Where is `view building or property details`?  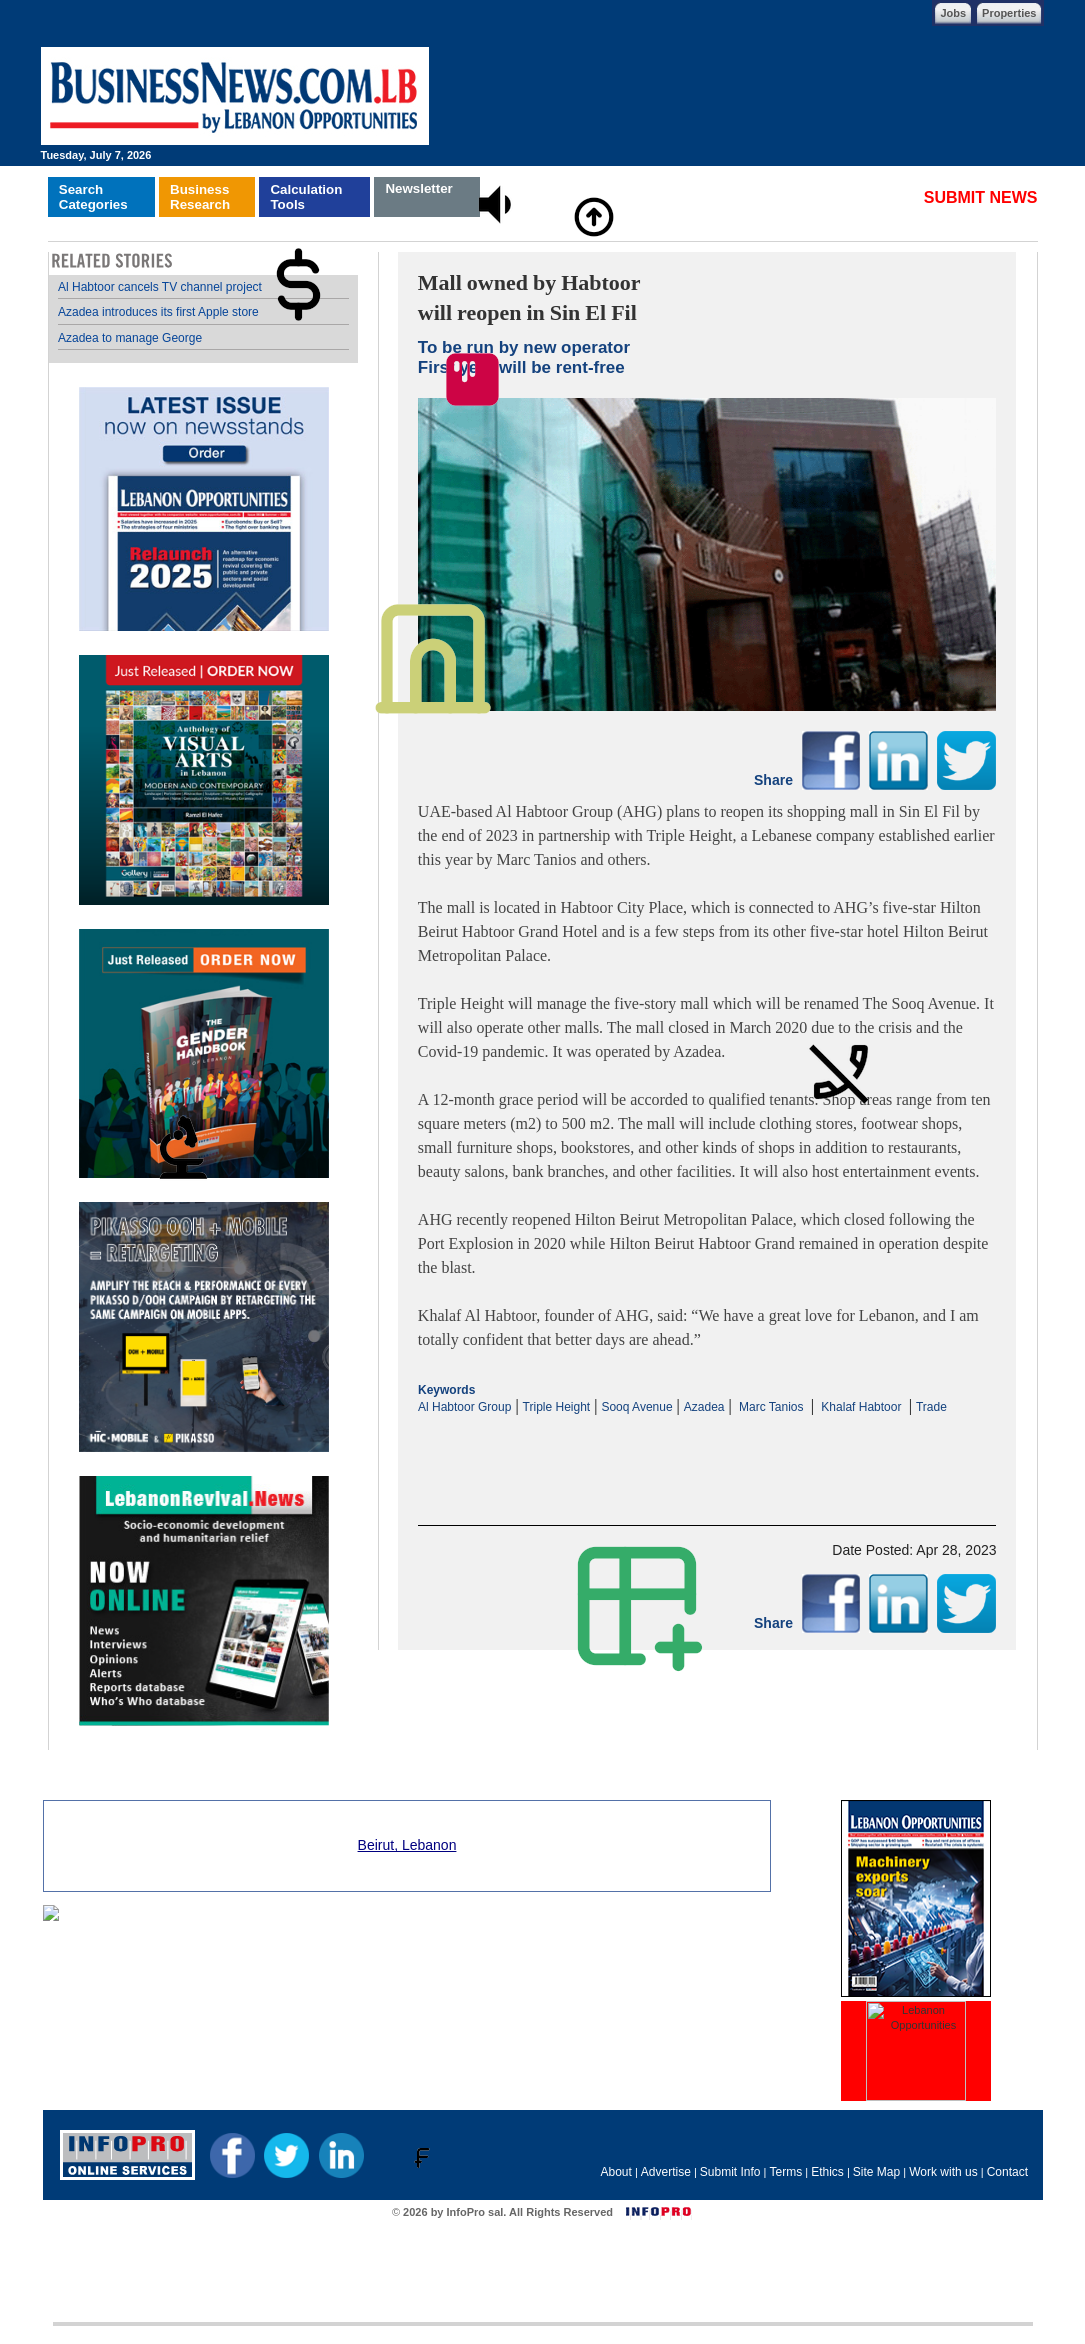 view building or property details is located at coordinates (433, 656).